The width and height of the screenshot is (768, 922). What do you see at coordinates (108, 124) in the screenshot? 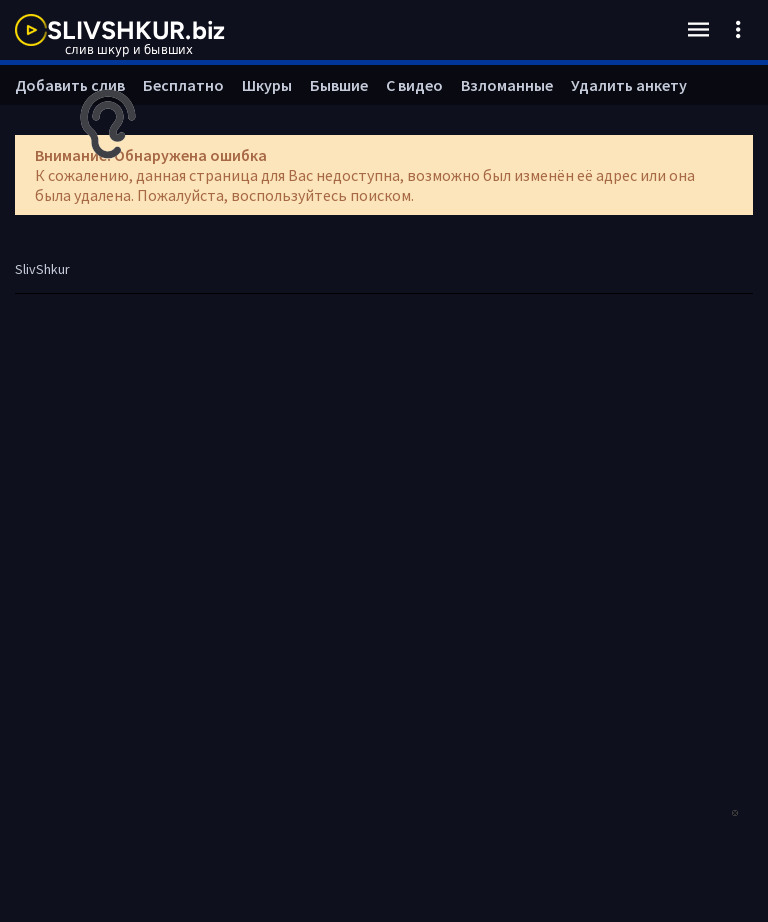
I see `access audio or hearing settings` at bounding box center [108, 124].